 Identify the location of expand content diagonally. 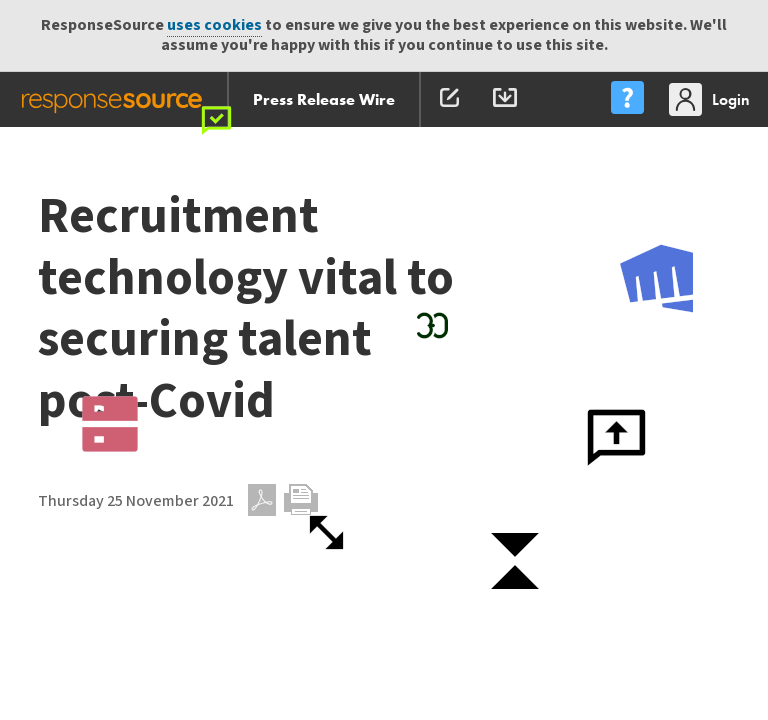
(326, 532).